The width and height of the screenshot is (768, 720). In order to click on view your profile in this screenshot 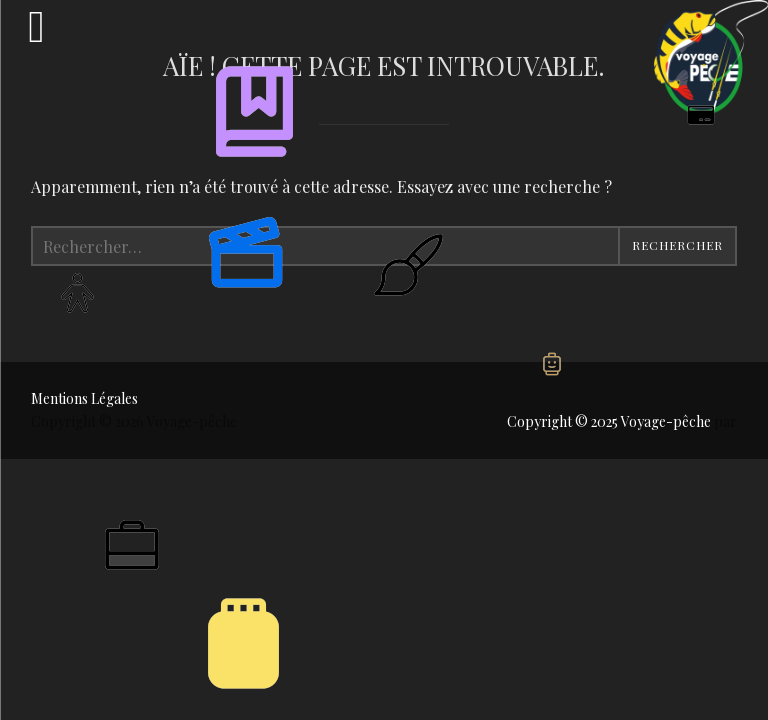, I will do `click(77, 293)`.